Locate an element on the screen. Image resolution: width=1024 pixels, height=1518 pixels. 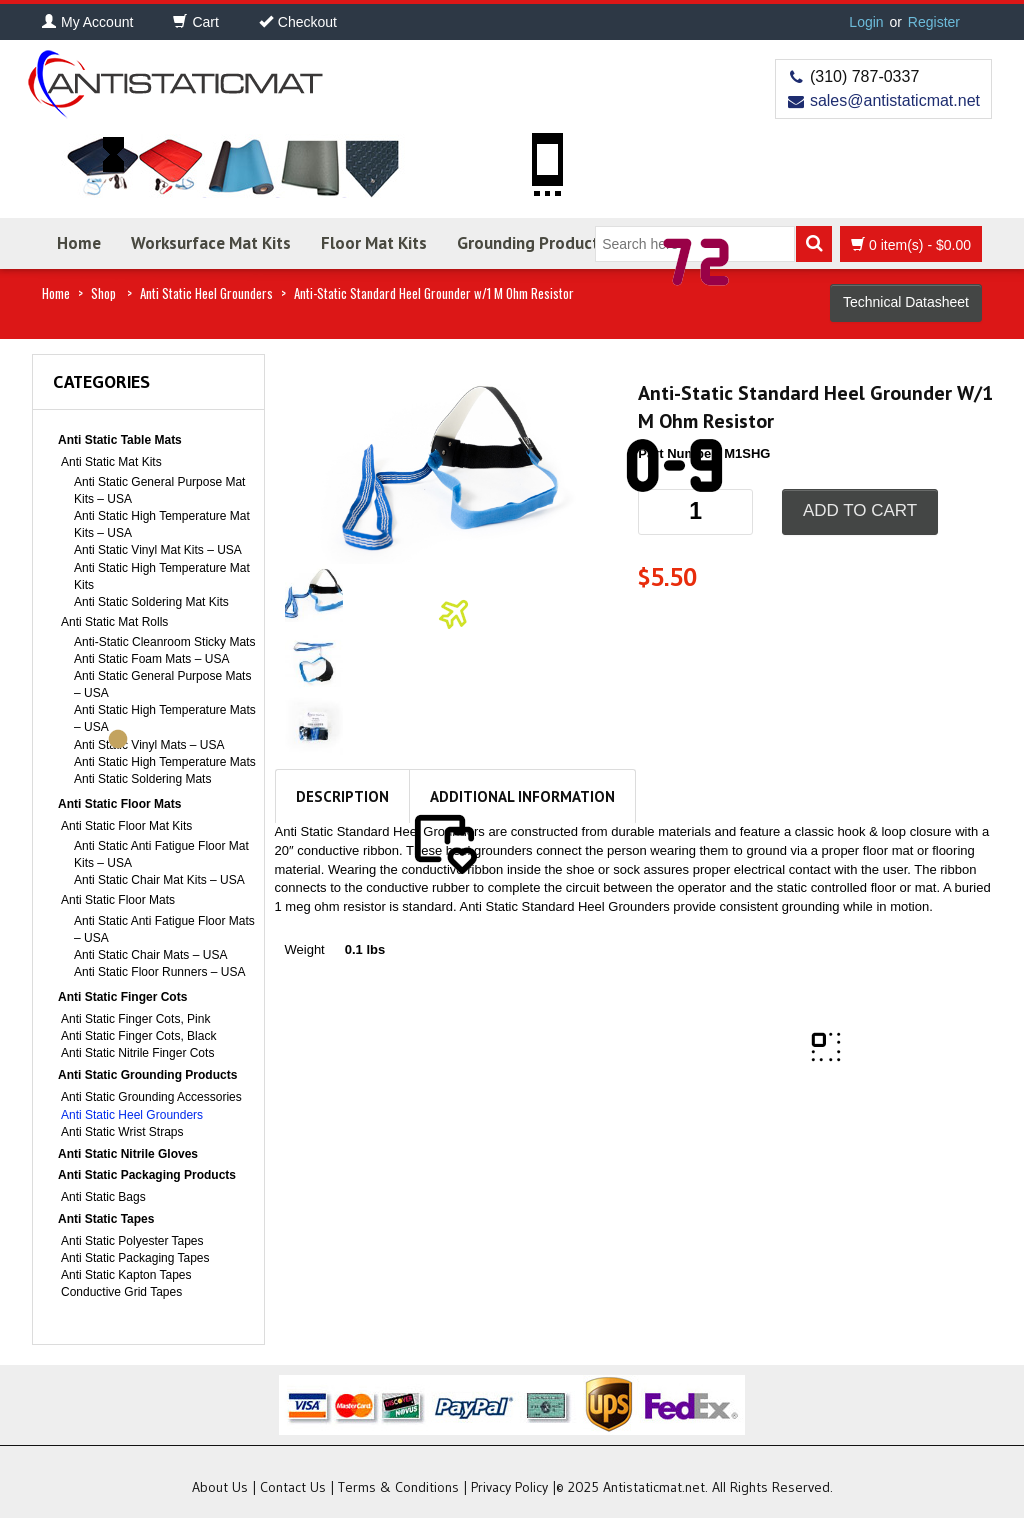
sort items in ascending numerical order is located at coordinates (674, 465).